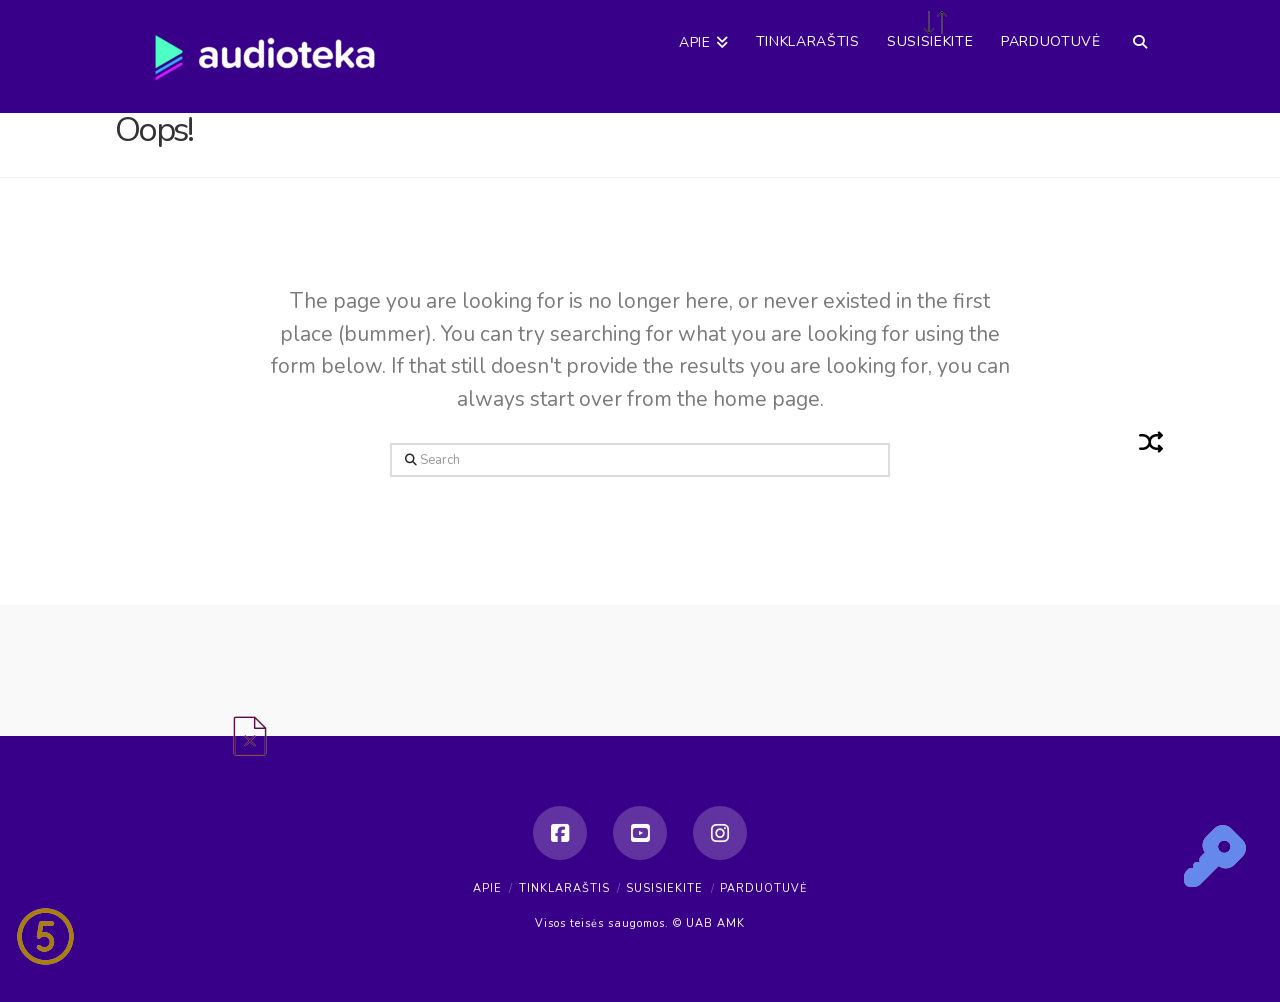 The width and height of the screenshot is (1280, 1002). I want to click on delete or remove a file, so click(250, 736).